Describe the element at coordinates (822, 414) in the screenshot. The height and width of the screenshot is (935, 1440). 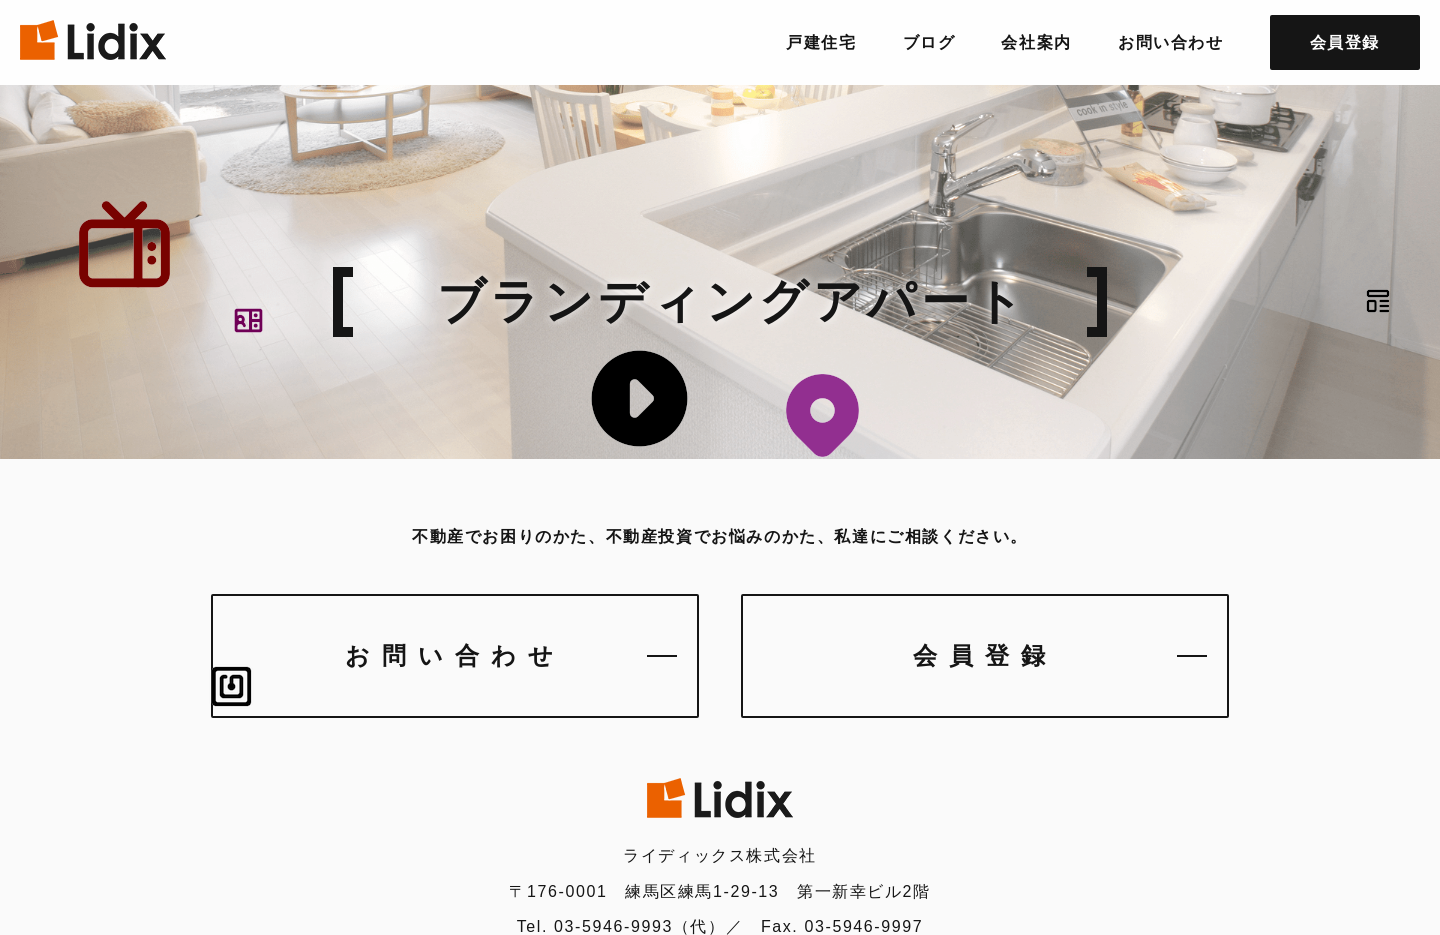
I see `view or set a location on the map` at that location.